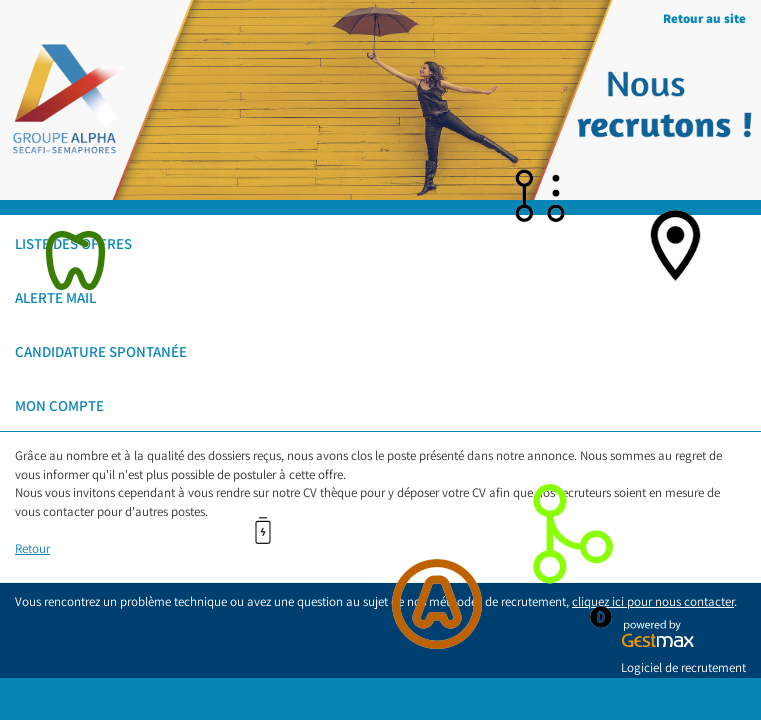 Image resolution: width=761 pixels, height=720 pixels. Describe the element at coordinates (75, 260) in the screenshot. I see `access dental health information` at that location.